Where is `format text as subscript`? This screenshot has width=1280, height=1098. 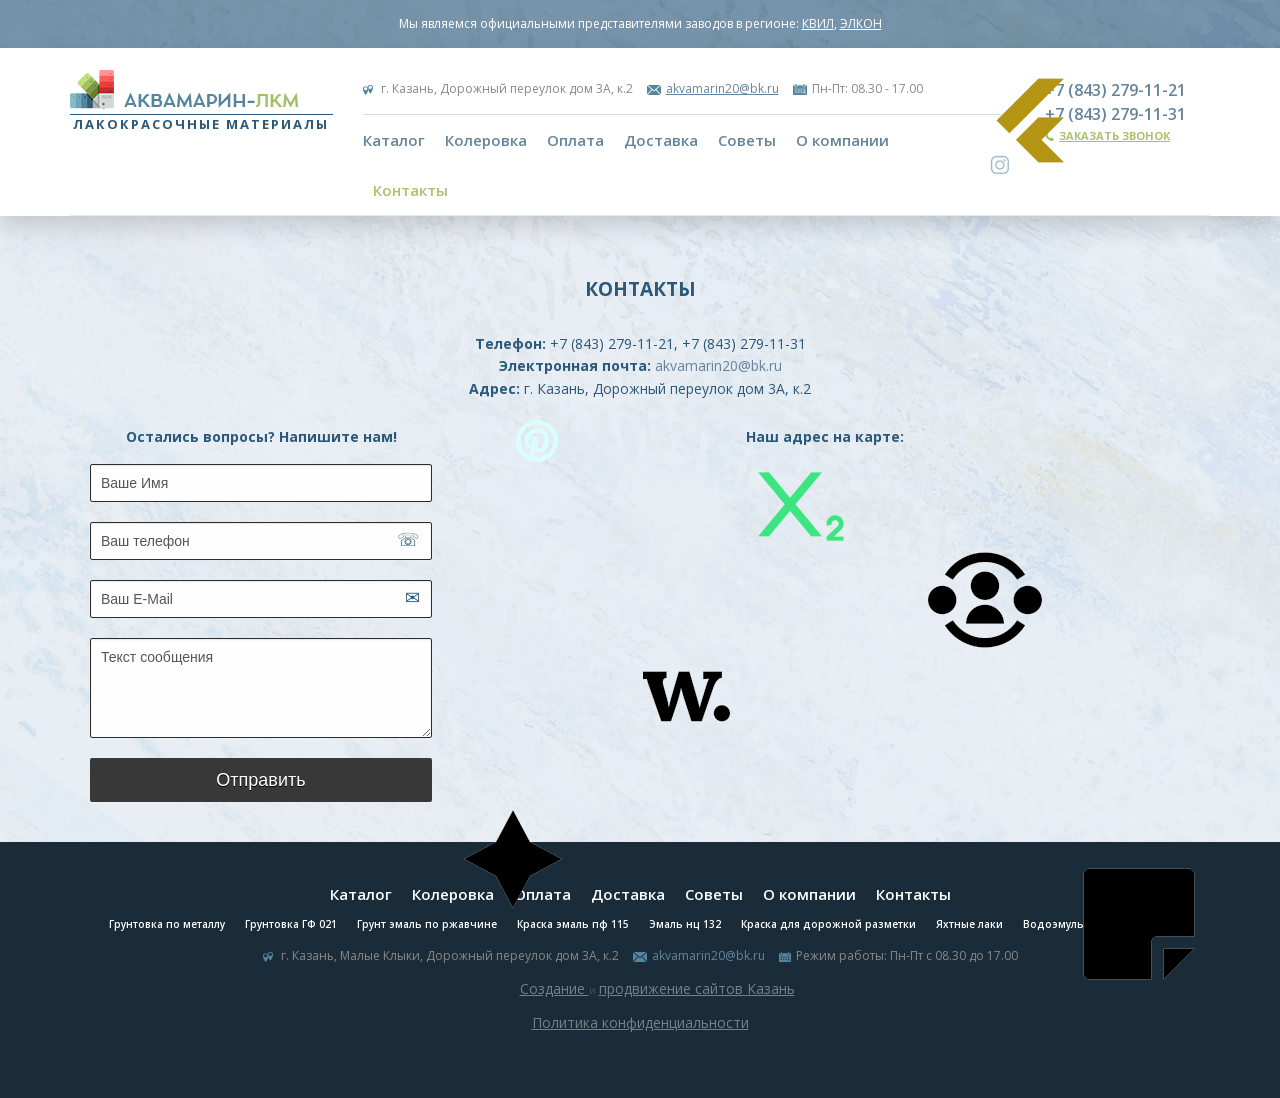 format text as subscript is located at coordinates (796, 506).